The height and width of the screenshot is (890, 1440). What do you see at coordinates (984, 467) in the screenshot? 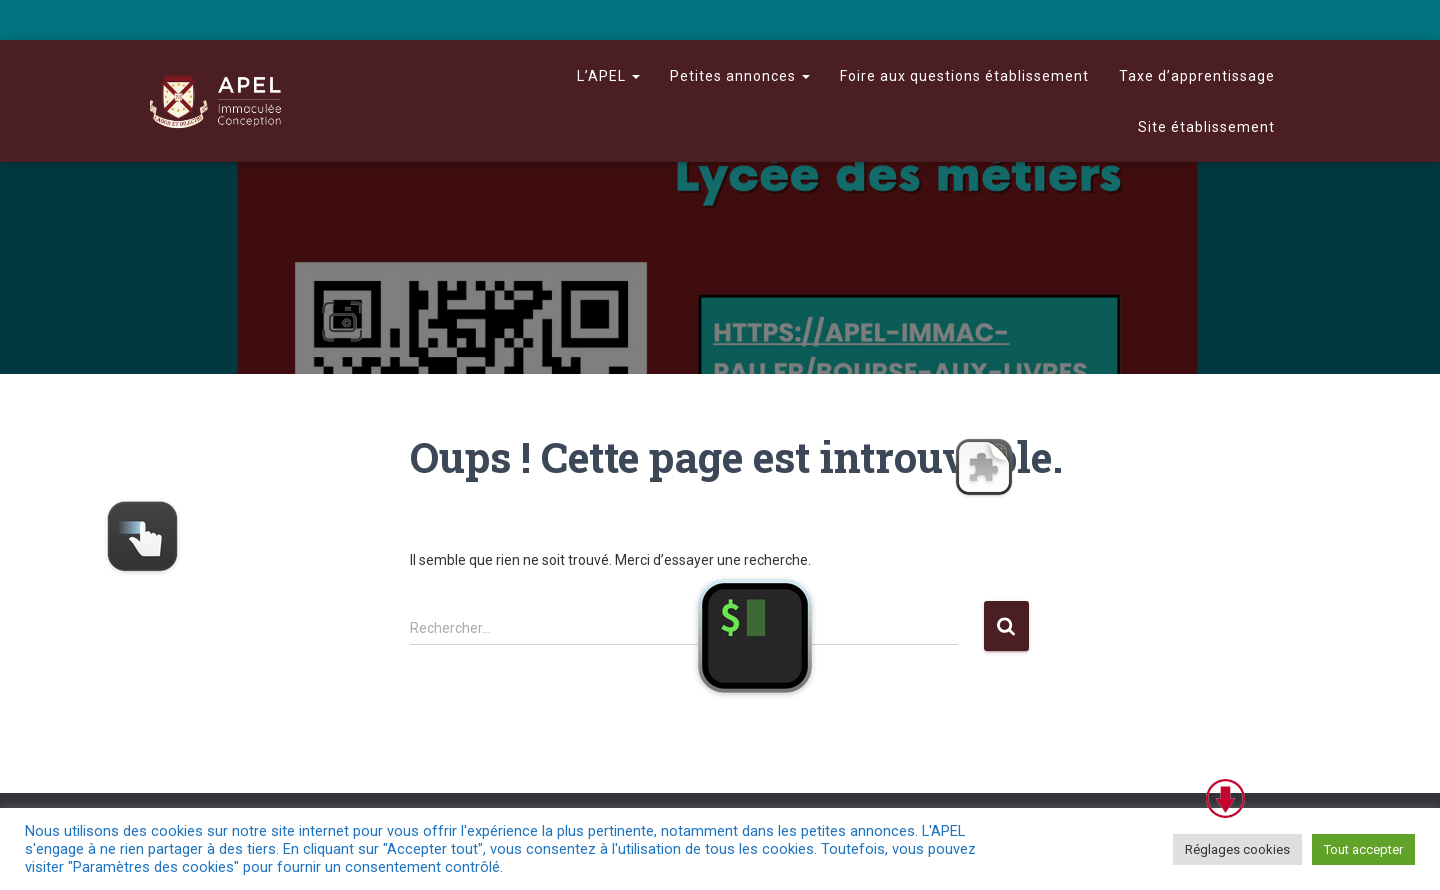
I see `open libreoffice templates` at bounding box center [984, 467].